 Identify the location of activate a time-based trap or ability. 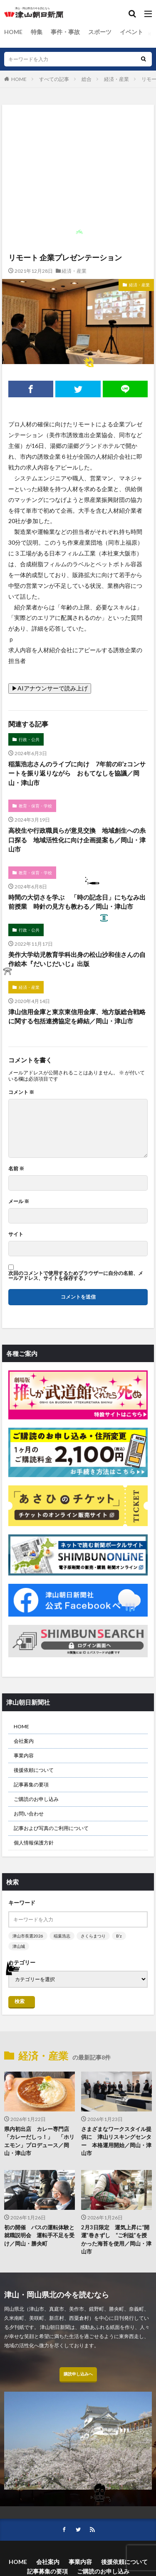
(104, 918).